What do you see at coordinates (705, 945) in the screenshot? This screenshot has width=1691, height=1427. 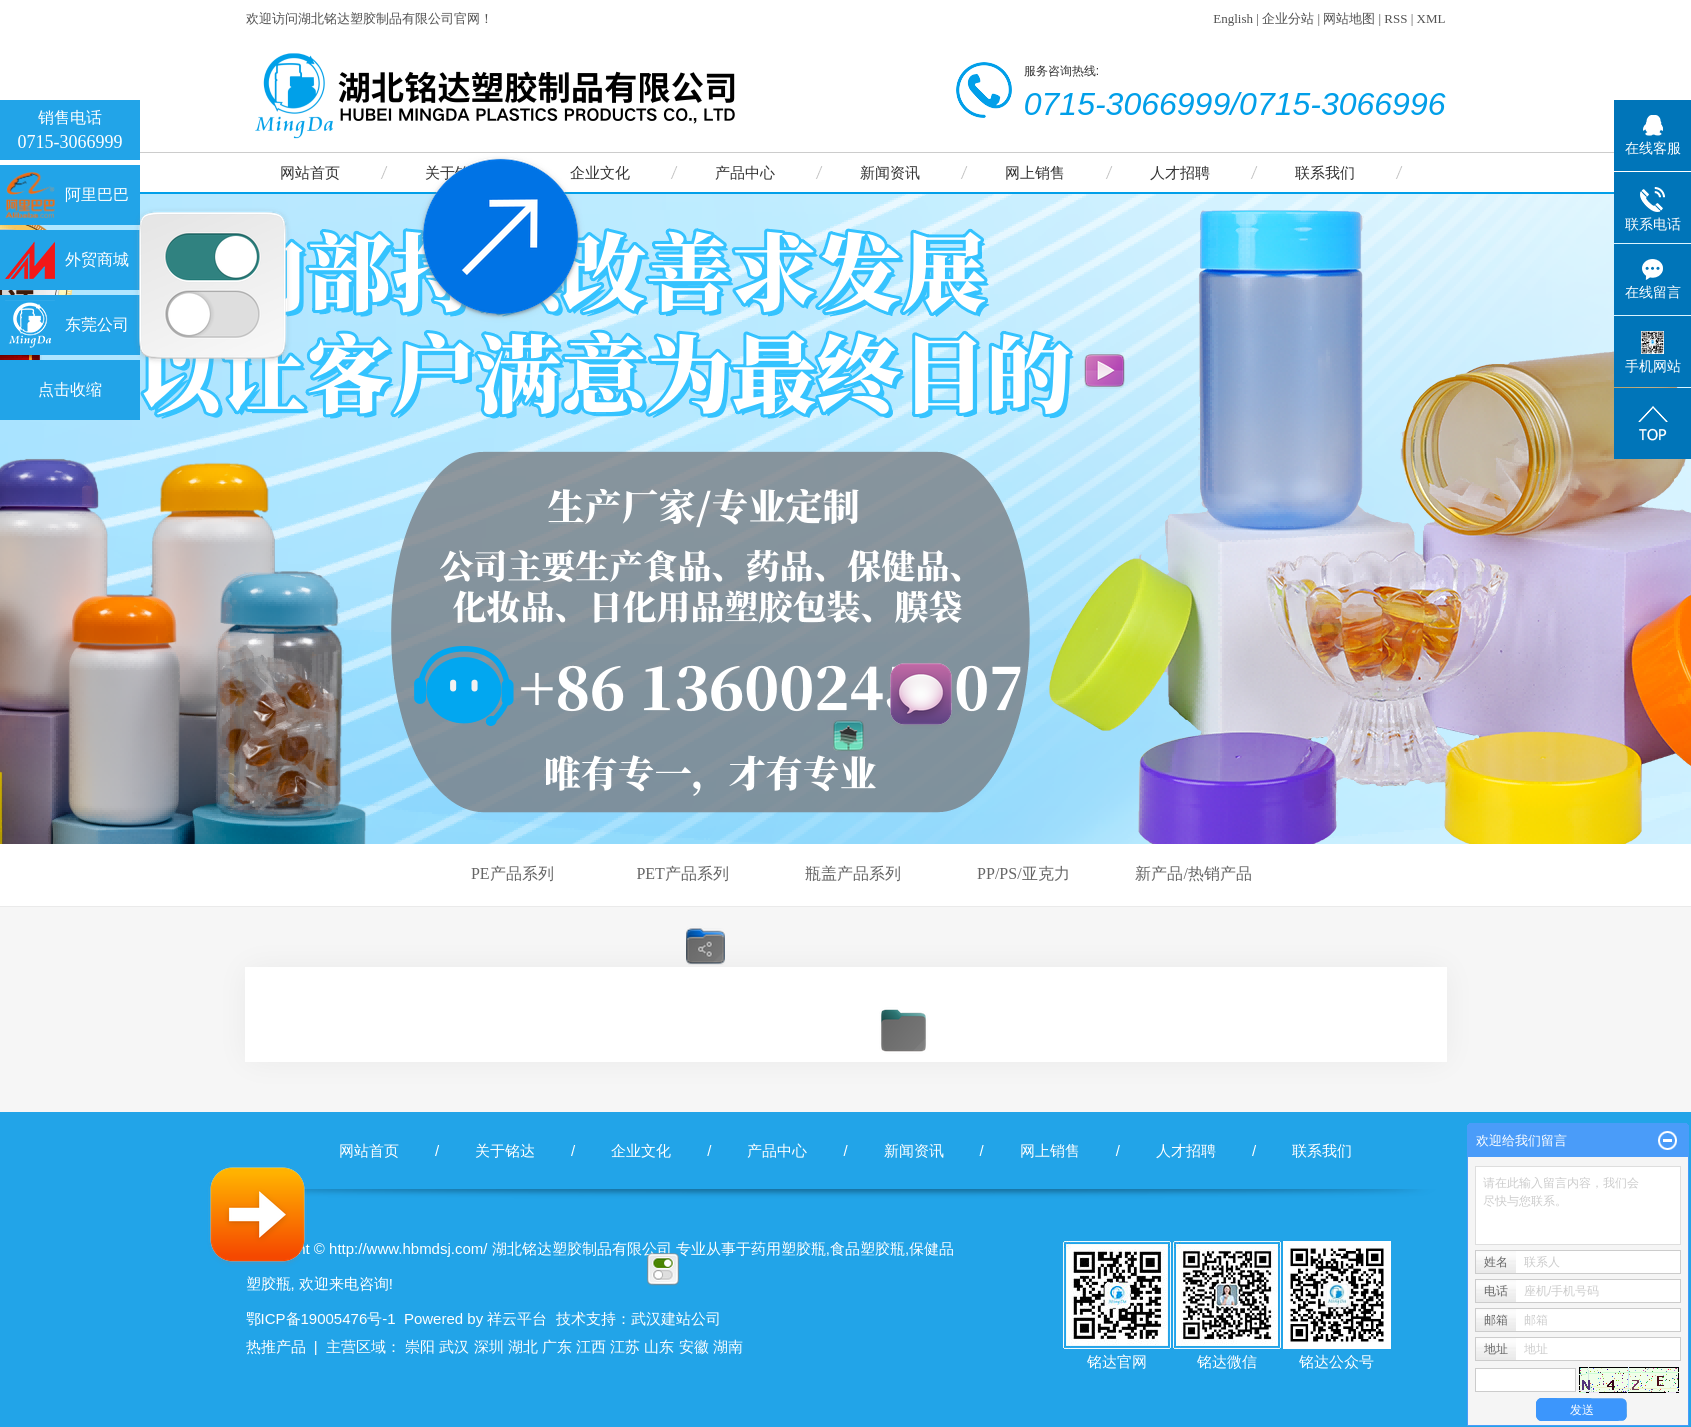 I see `open your public shared folder` at bounding box center [705, 945].